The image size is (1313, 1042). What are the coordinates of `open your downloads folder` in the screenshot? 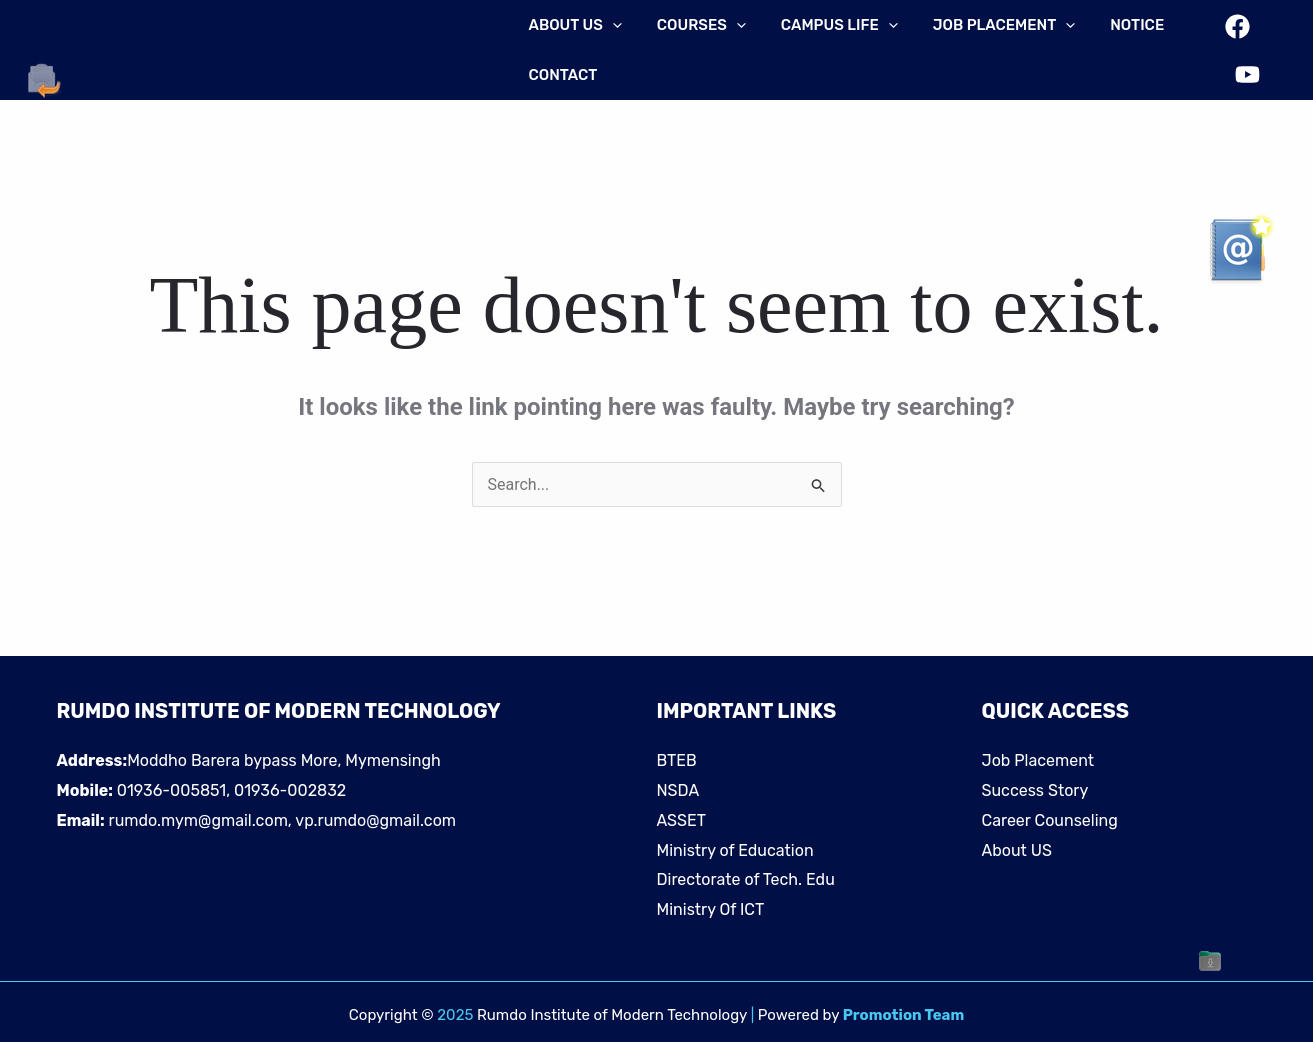 It's located at (1210, 961).